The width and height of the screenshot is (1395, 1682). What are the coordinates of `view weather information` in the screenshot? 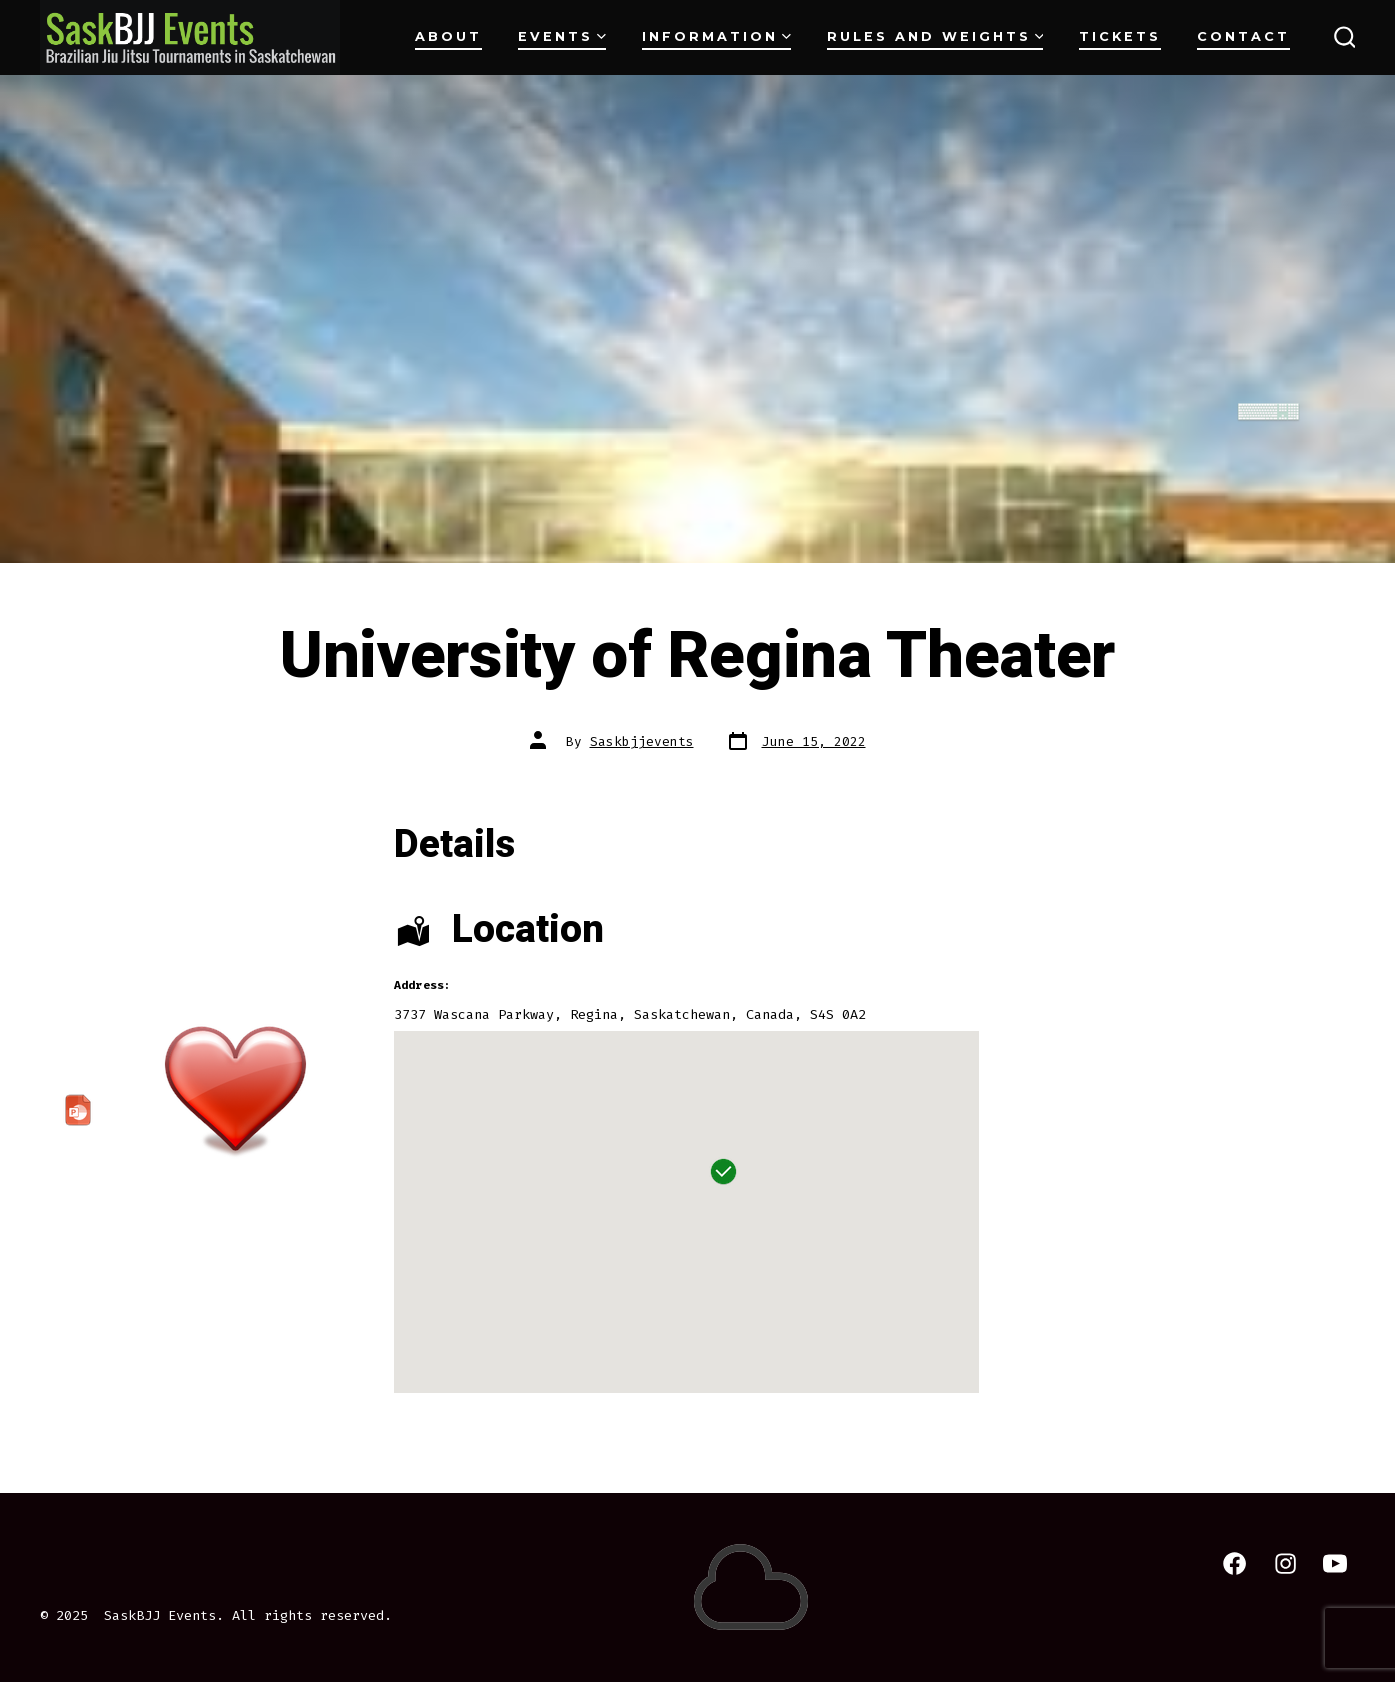 It's located at (751, 1587).